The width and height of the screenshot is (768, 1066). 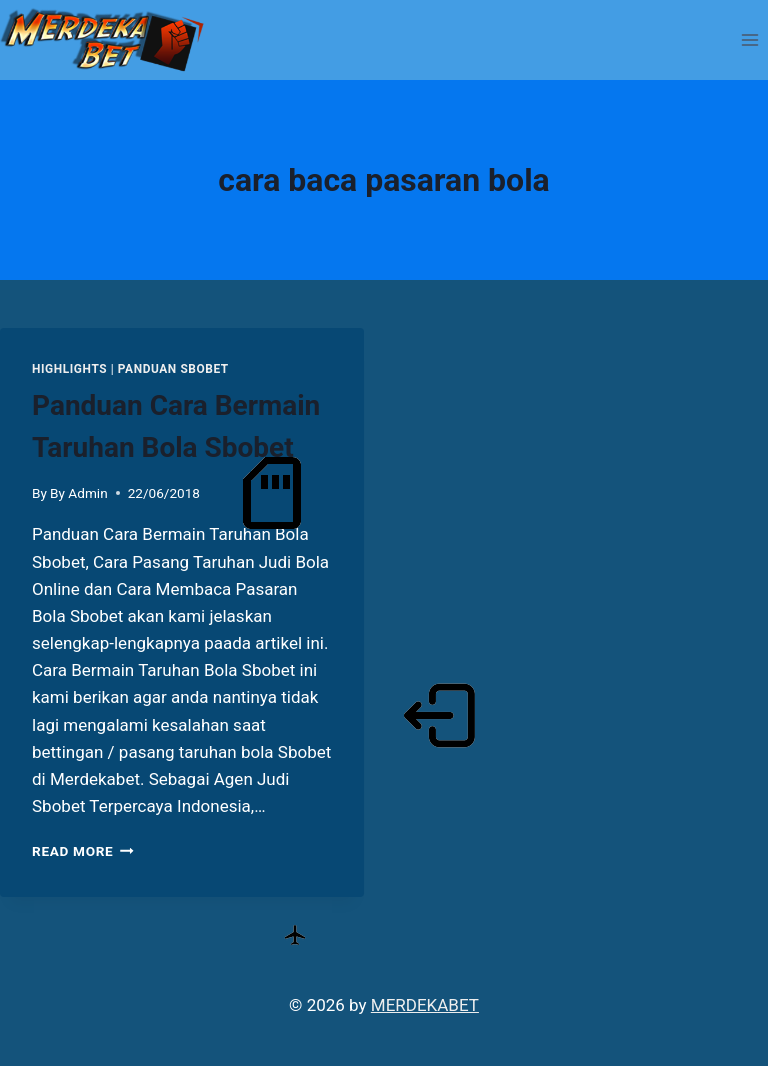 I want to click on log out of your account, so click(x=439, y=715).